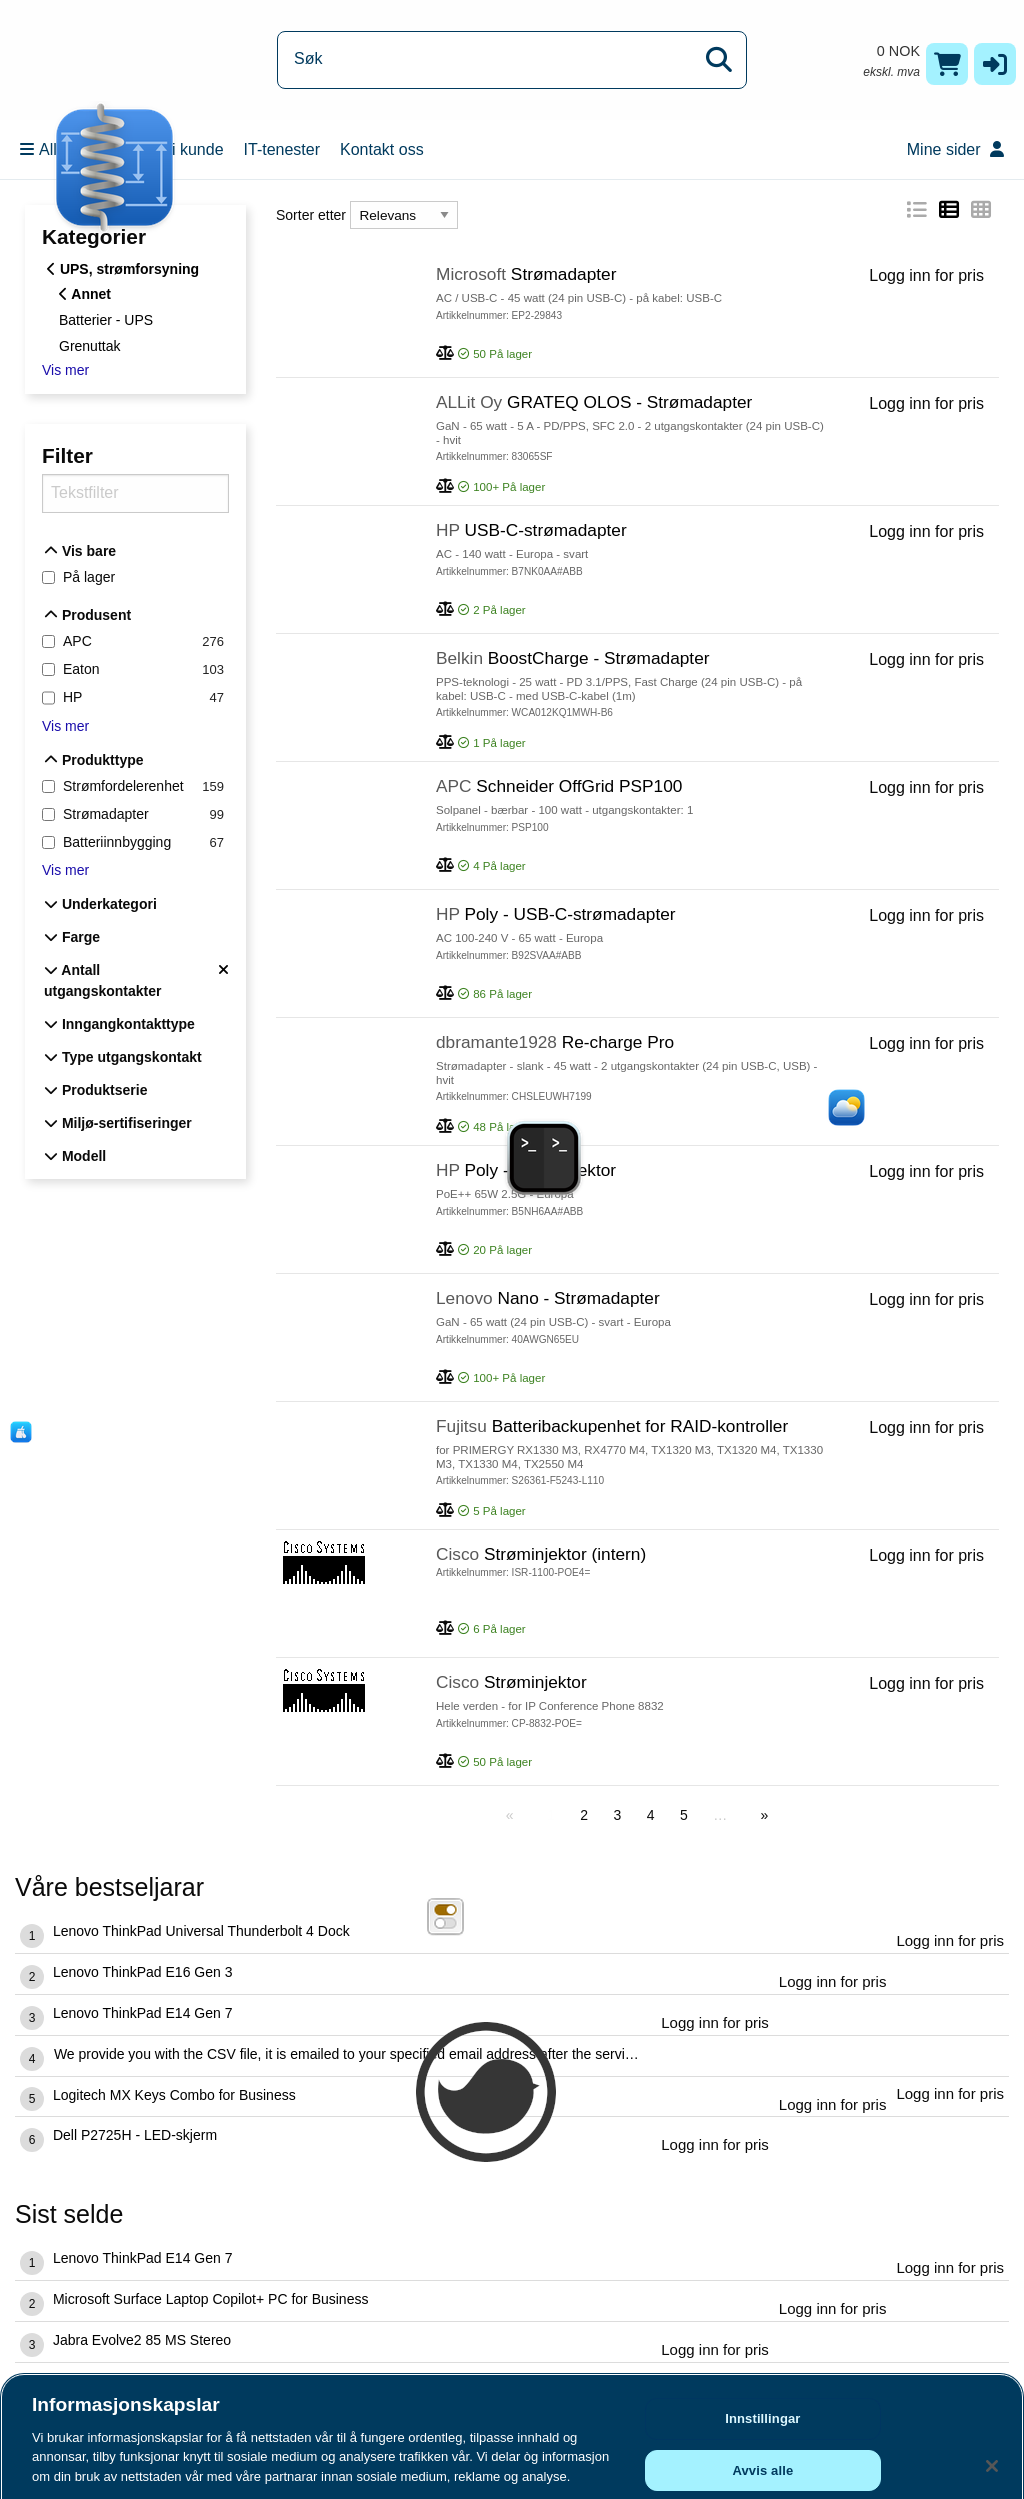  I want to click on open the Elastic app, so click(114, 167).